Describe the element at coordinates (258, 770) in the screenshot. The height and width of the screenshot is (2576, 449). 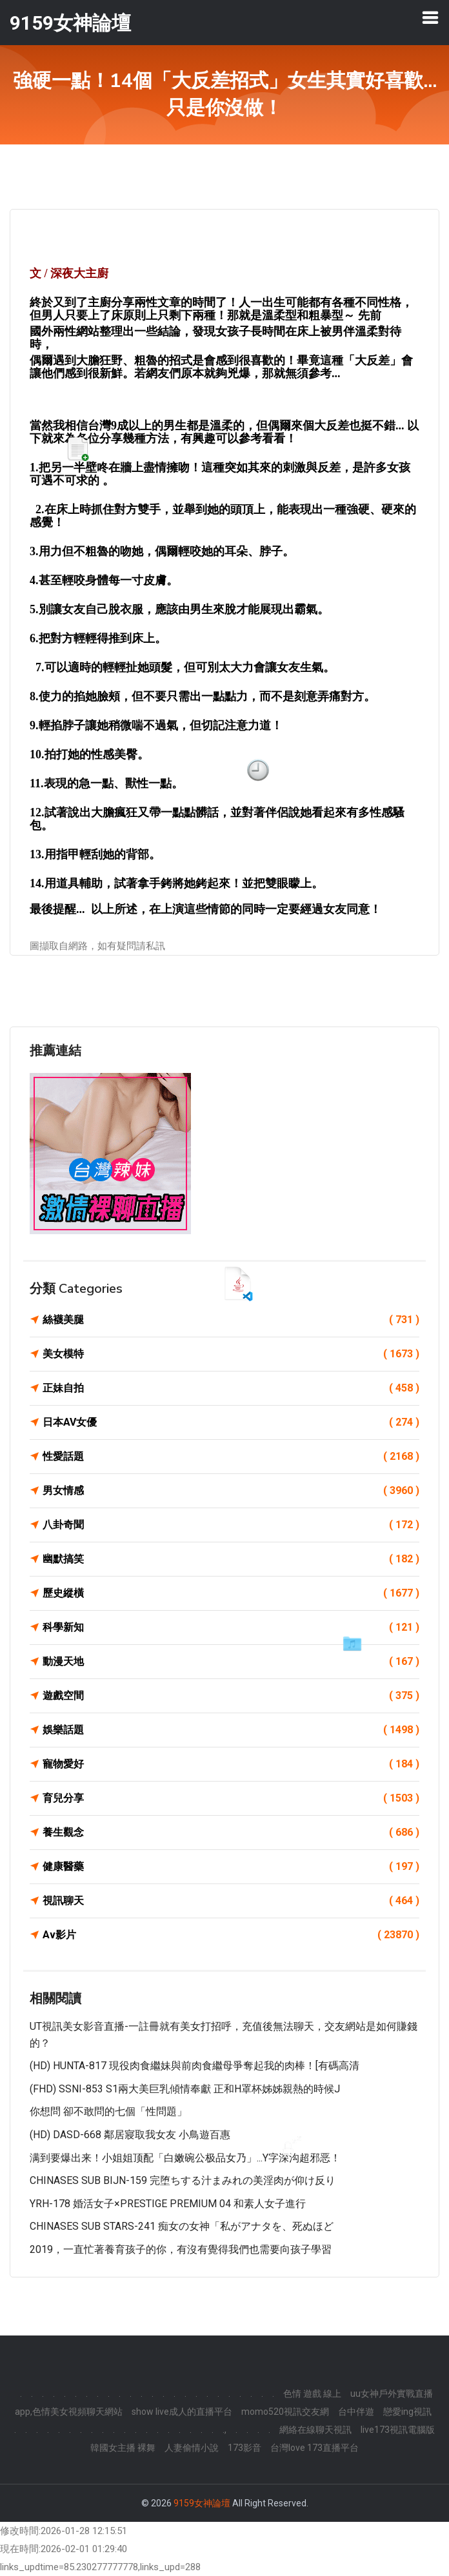
I see `view all recently accessed files` at that location.